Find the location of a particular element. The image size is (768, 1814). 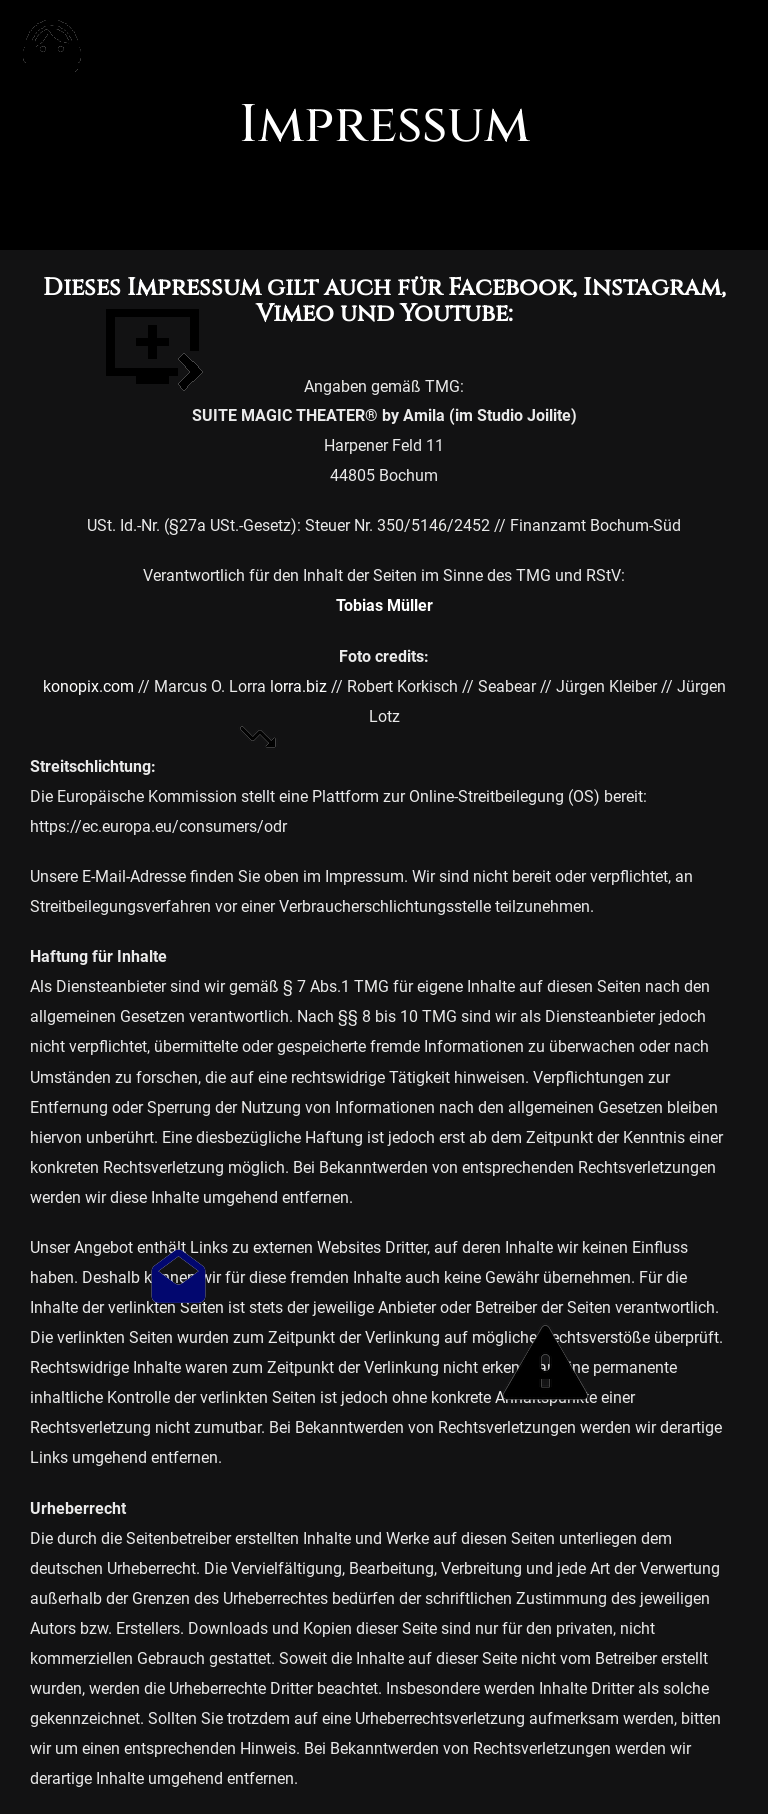

indicates a warning or potential problem is located at coordinates (545, 1362).